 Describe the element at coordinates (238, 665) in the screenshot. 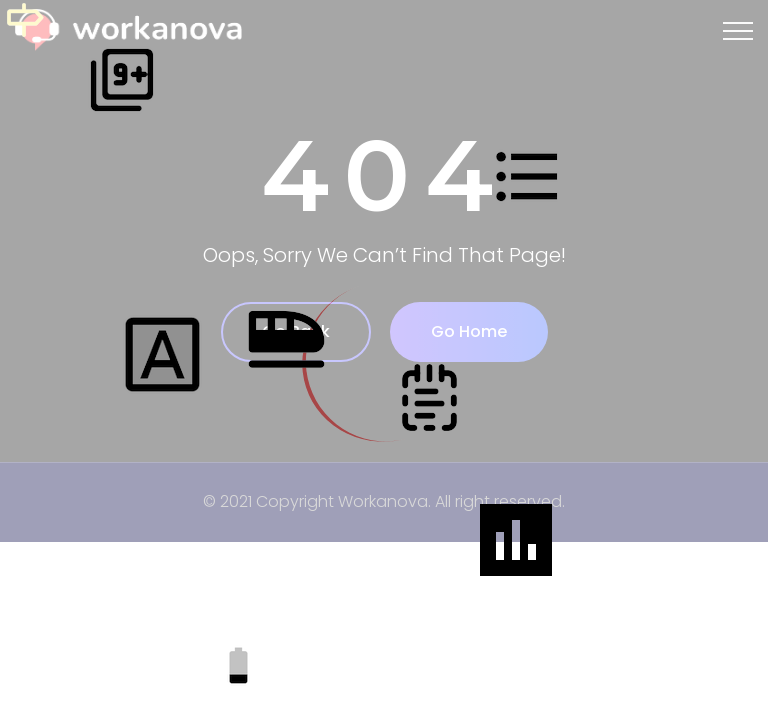

I see `indicates low battery level at 20%` at that location.